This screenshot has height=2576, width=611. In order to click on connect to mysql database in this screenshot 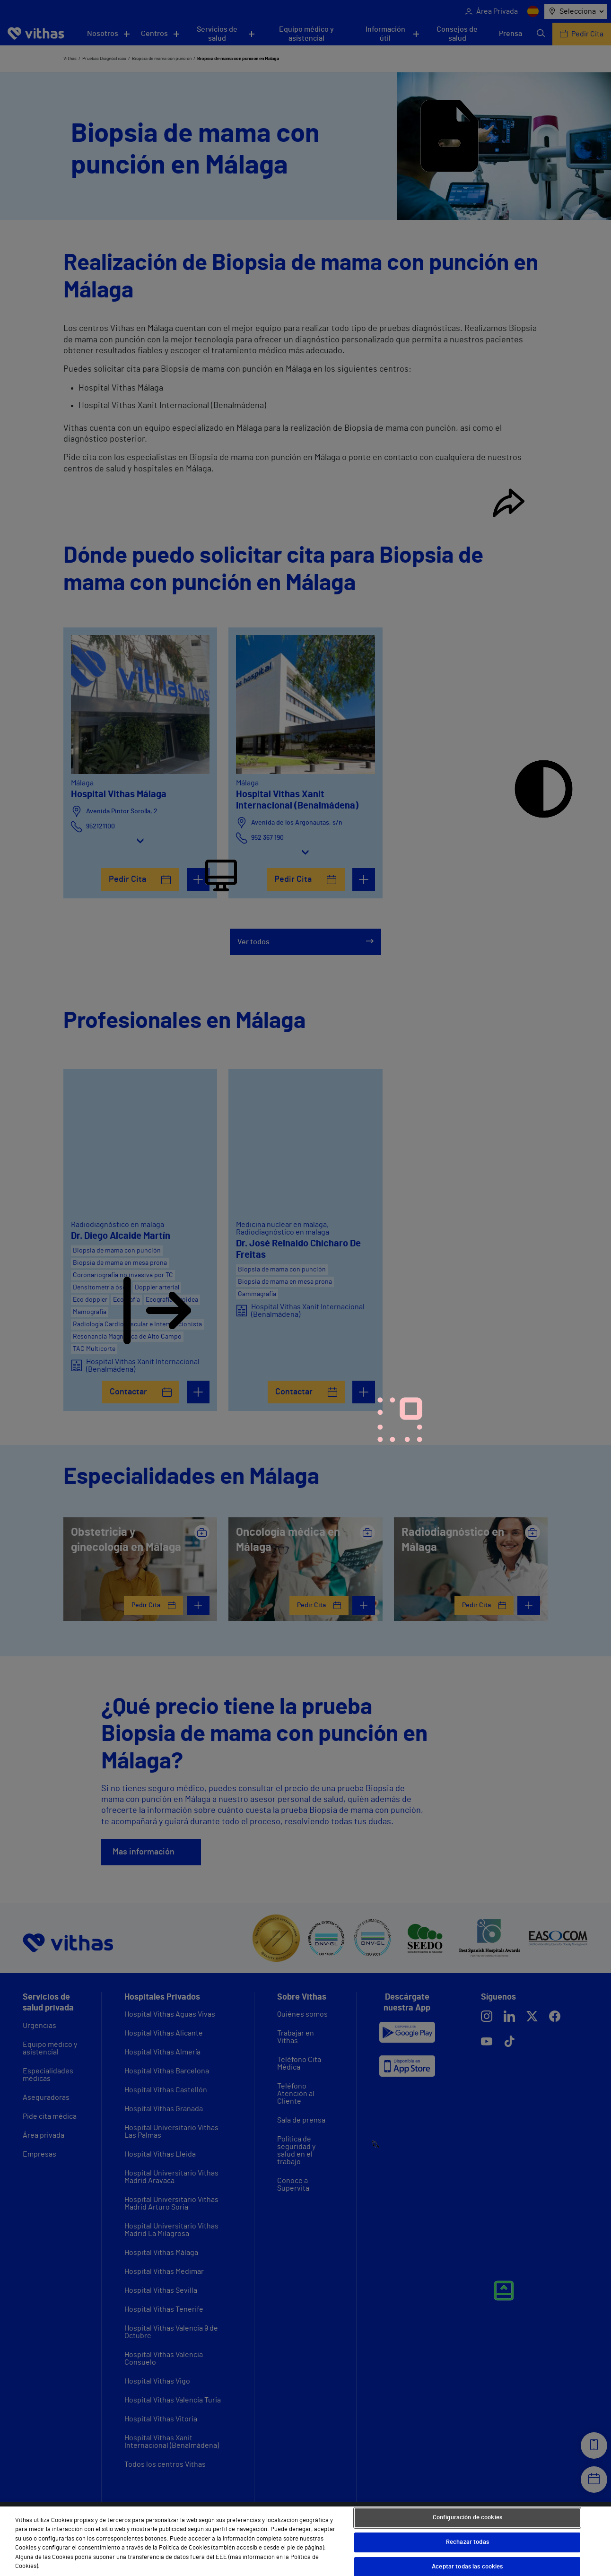, I will do `click(375, 2144)`.